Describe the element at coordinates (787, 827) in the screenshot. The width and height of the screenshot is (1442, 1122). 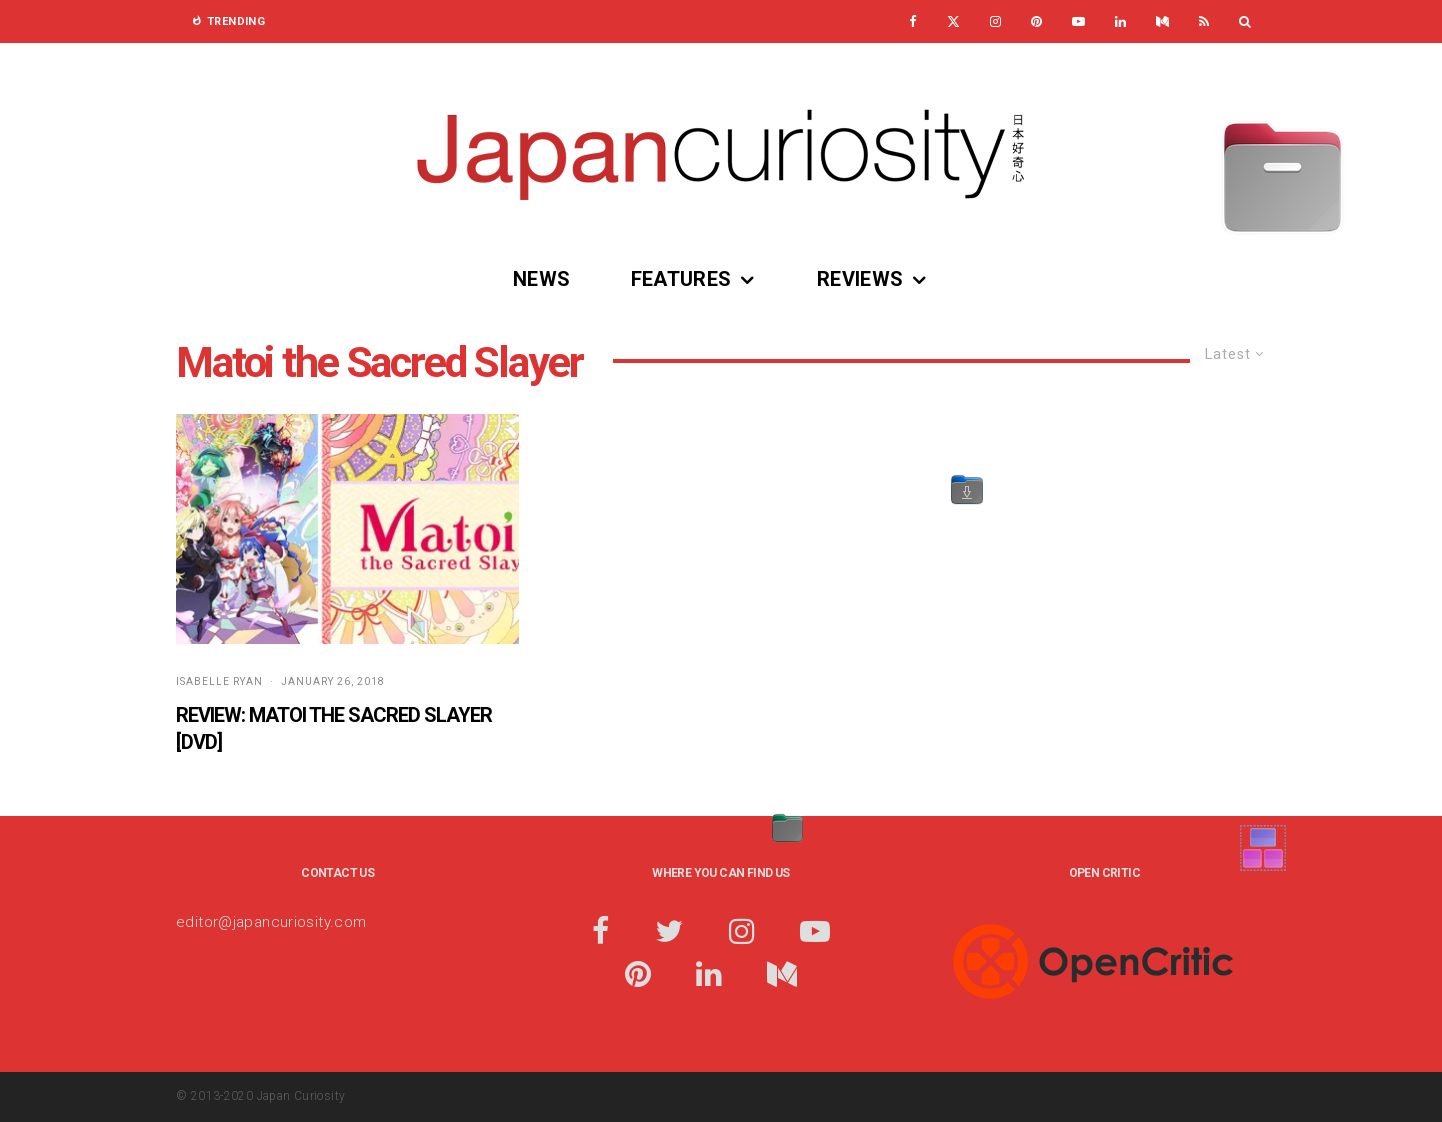
I see `open a folder or directory` at that location.